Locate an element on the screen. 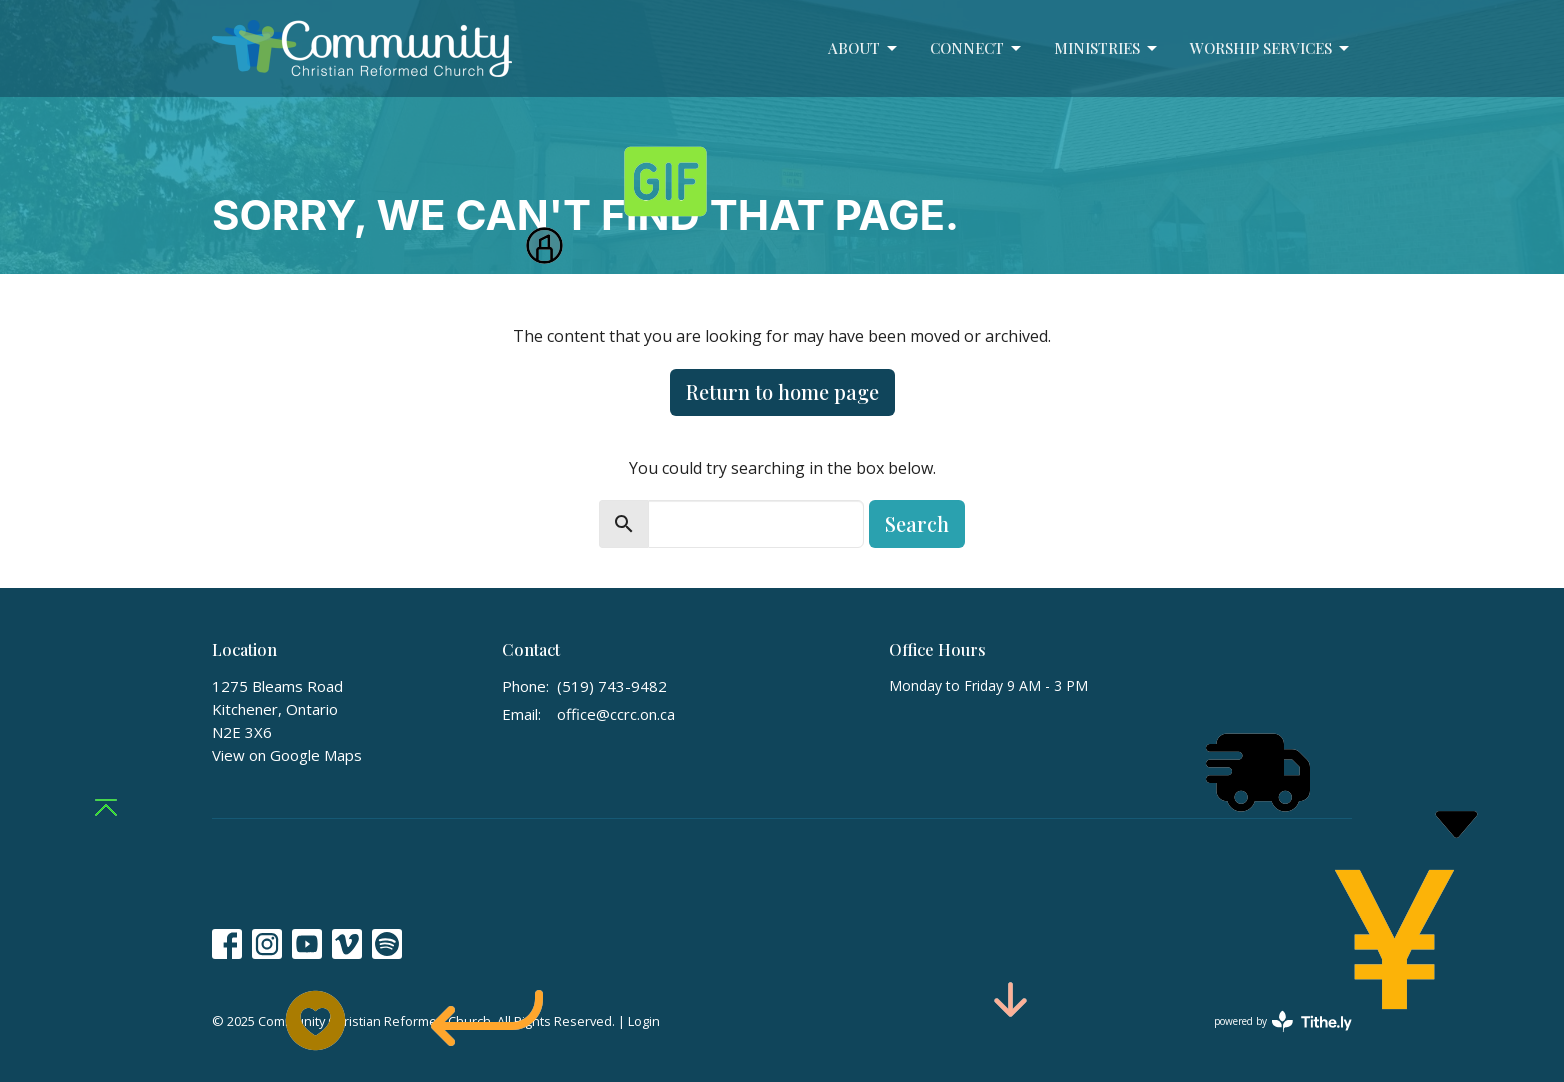 Image resolution: width=1564 pixels, height=1082 pixels. expand a dropdown menu is located at coordinates (1456, 824).